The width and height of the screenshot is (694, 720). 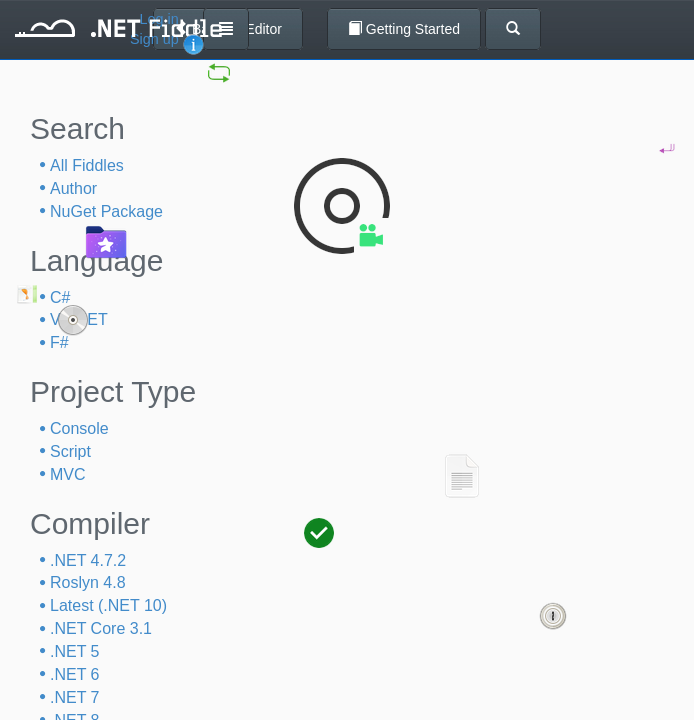 What do you see at coordinates (106, 243) in the screenshot?
I see `open telegram premium files folder` at bounding box center [106, 243].